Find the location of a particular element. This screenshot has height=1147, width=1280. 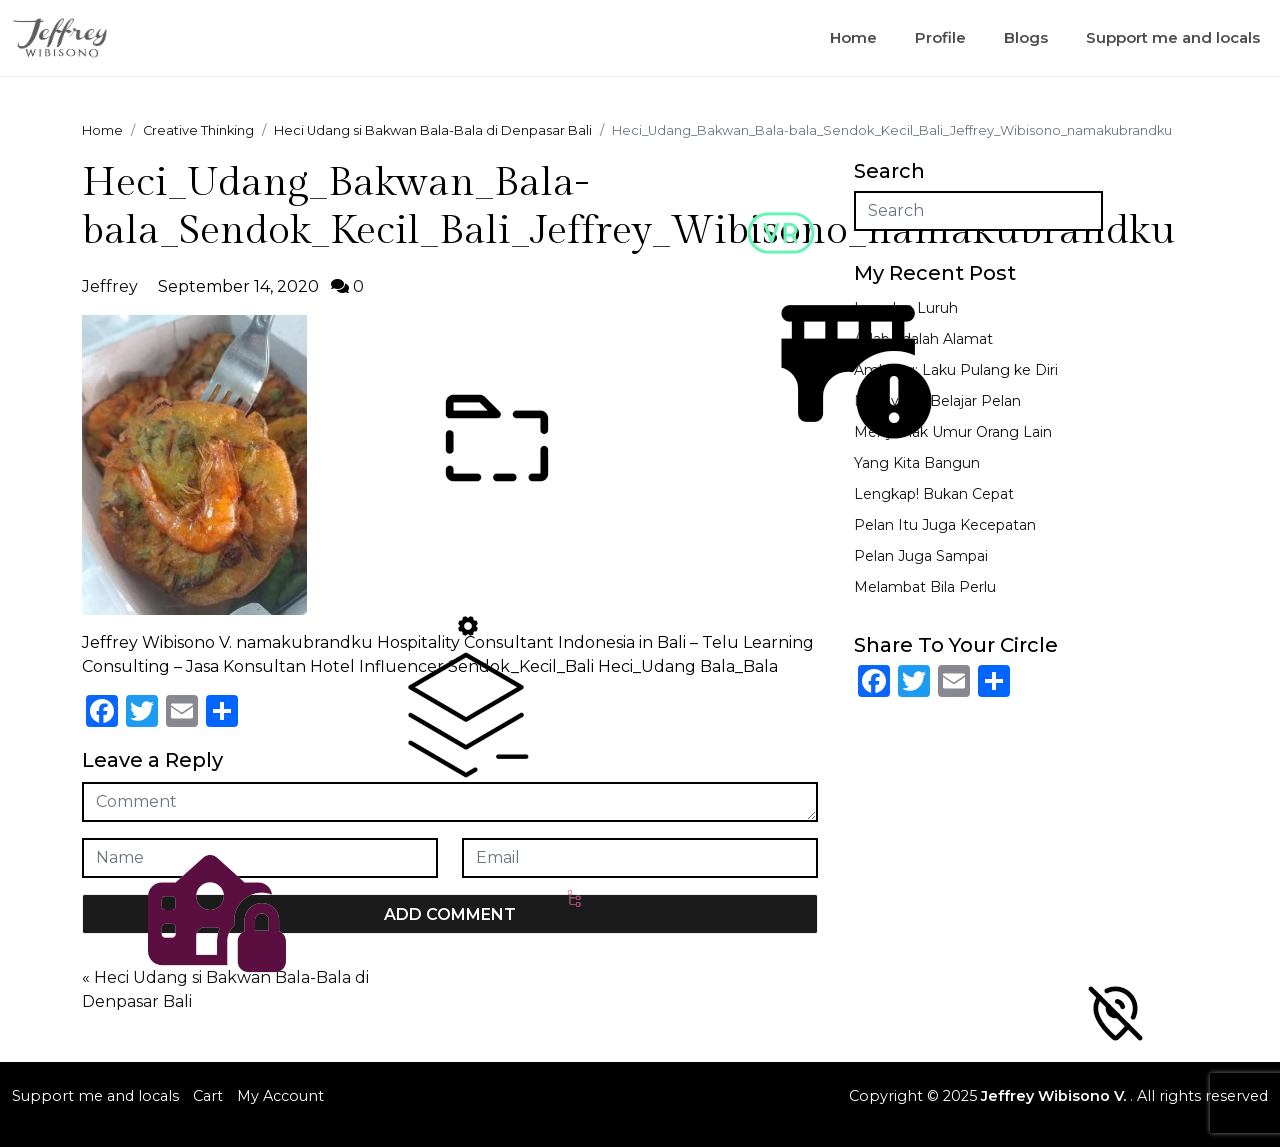

create a new folder is located at coordinates (497, 438).